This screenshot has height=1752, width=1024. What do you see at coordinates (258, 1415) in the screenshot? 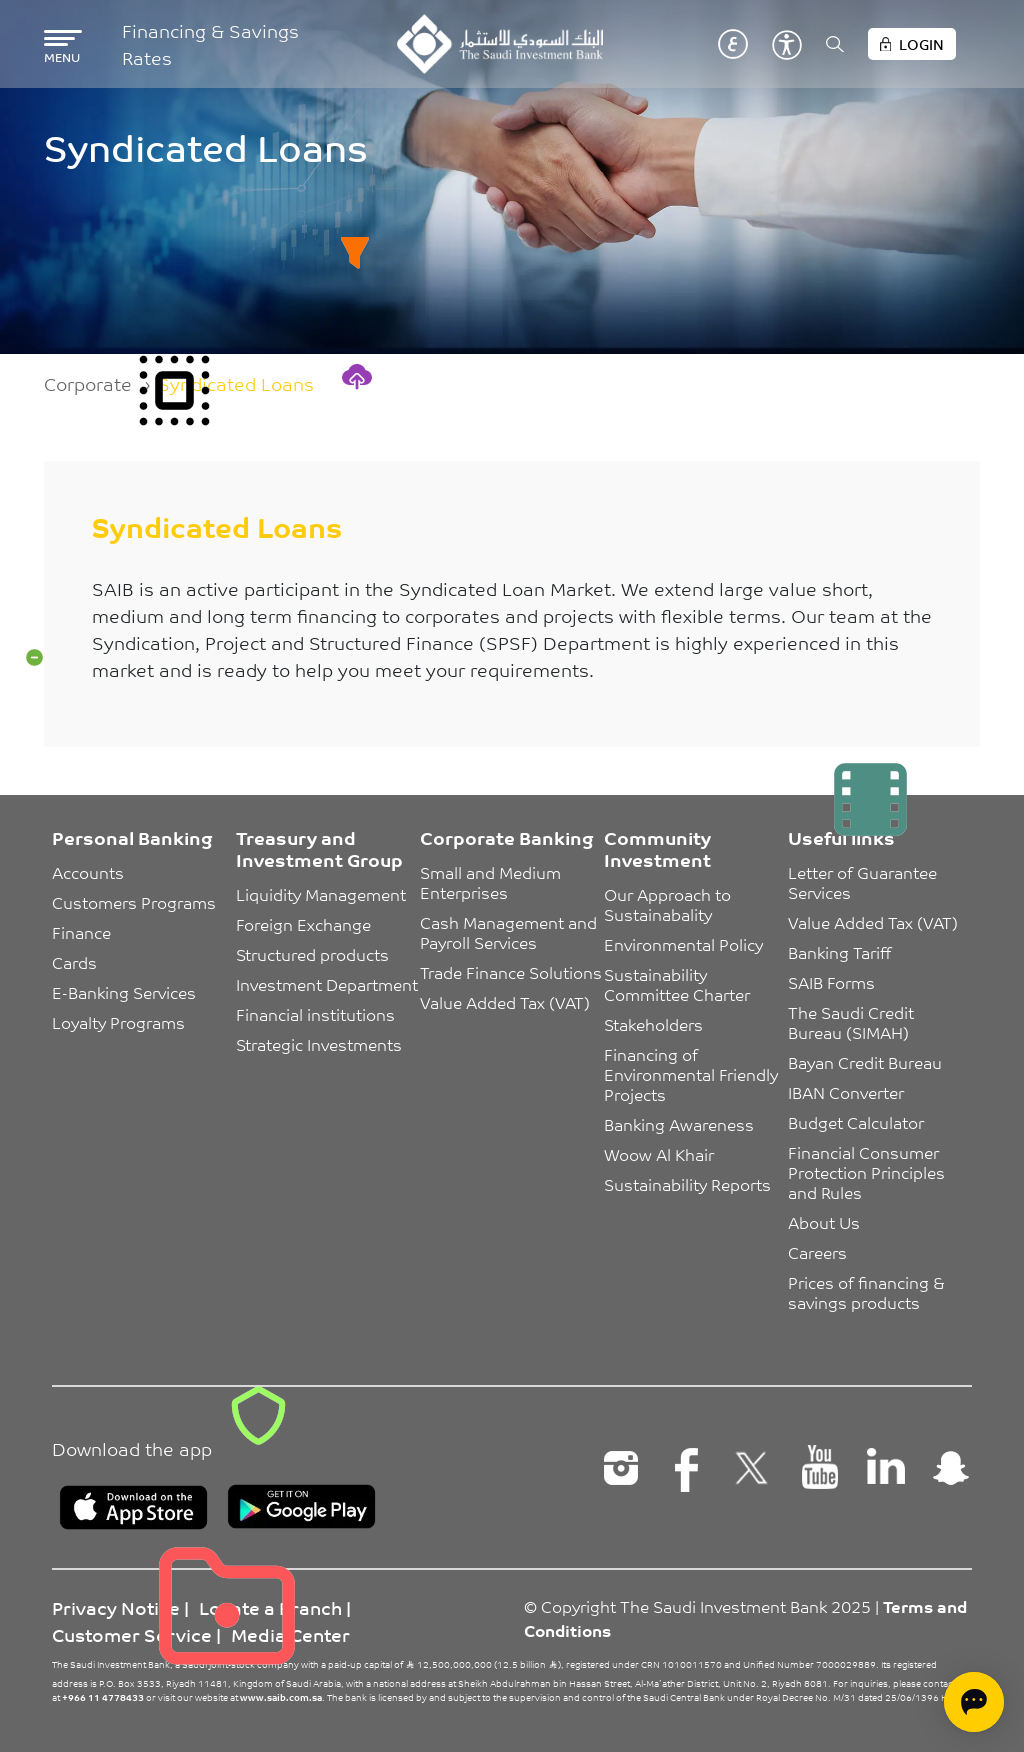
I see `access security settings` at bounding box center [258, 1415].